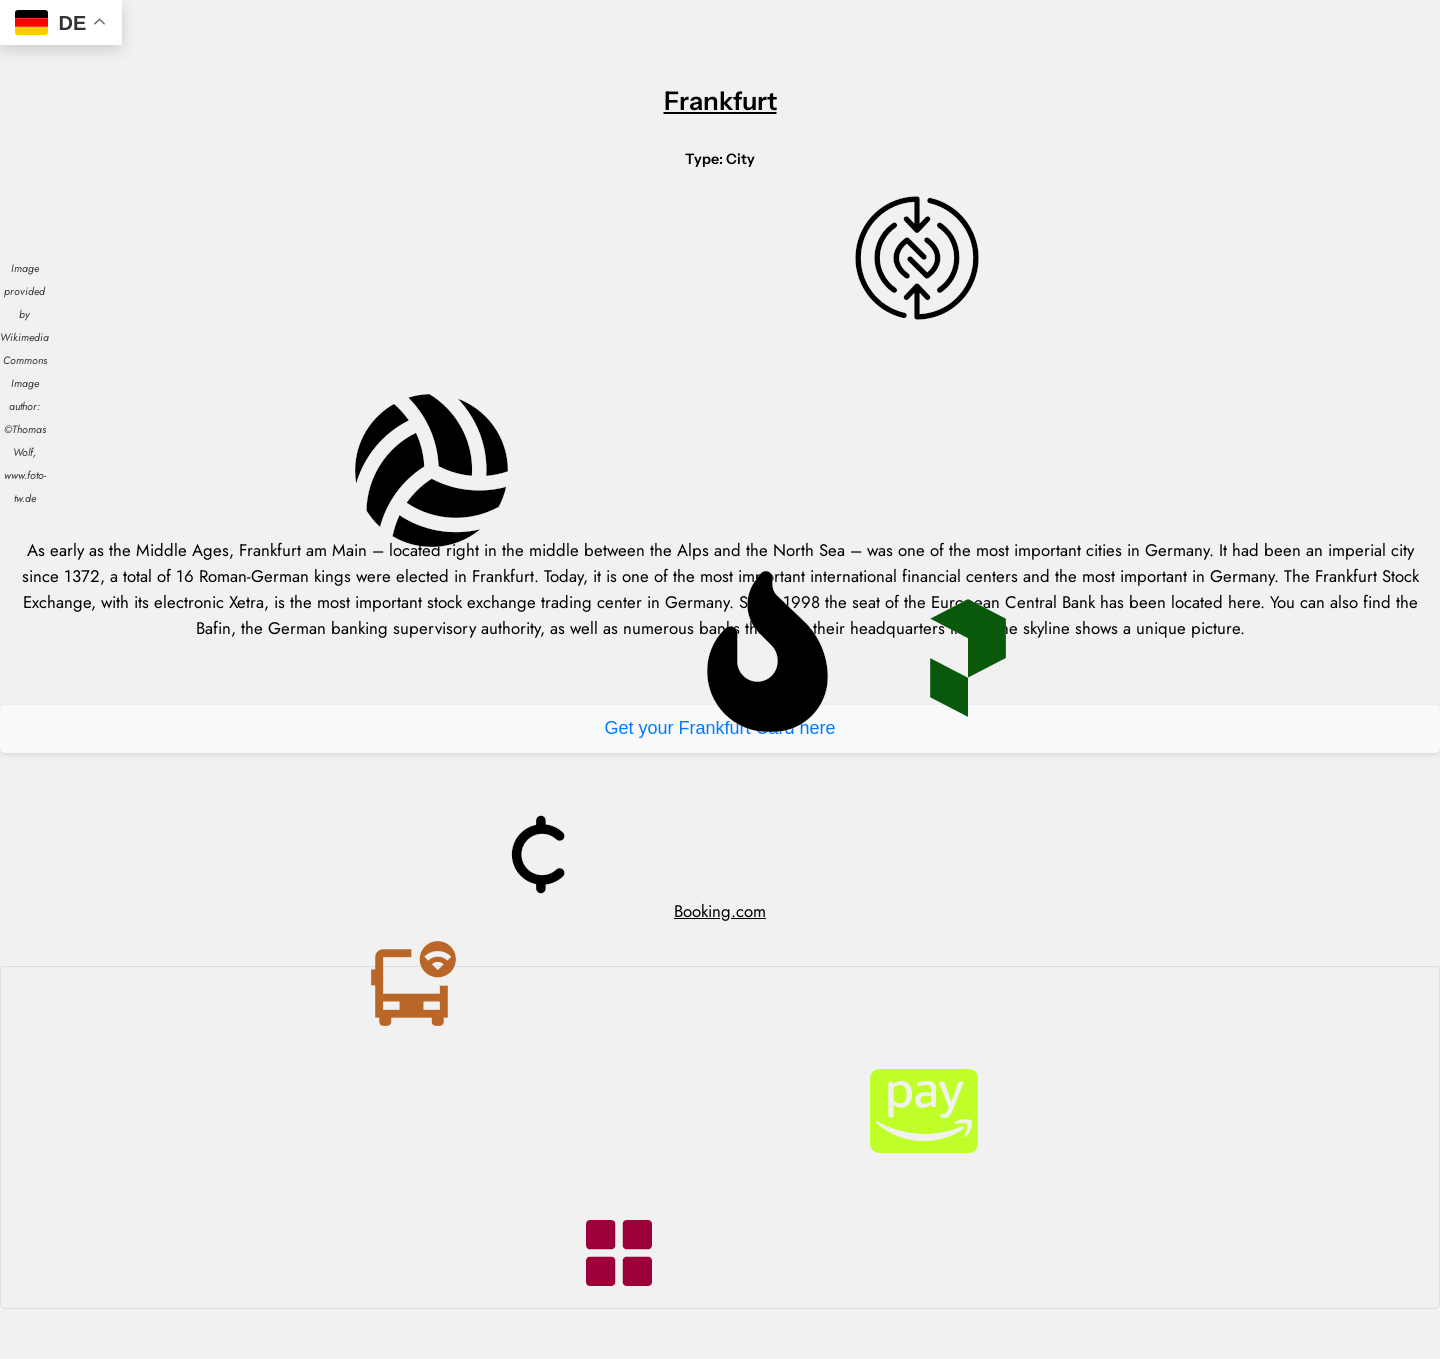  Describe the element at coordinates (767, 651) in the screenshot. I see `indicates trending or hot content` at that location.